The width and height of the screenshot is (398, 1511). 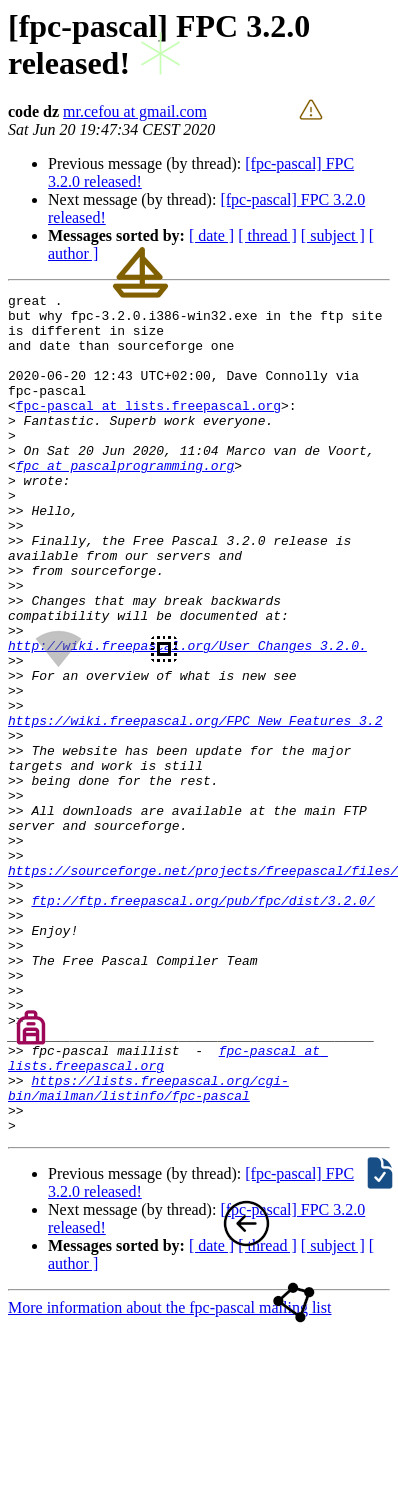 I want to click on access your inventory or stored items, so click(x=31, y=1028).